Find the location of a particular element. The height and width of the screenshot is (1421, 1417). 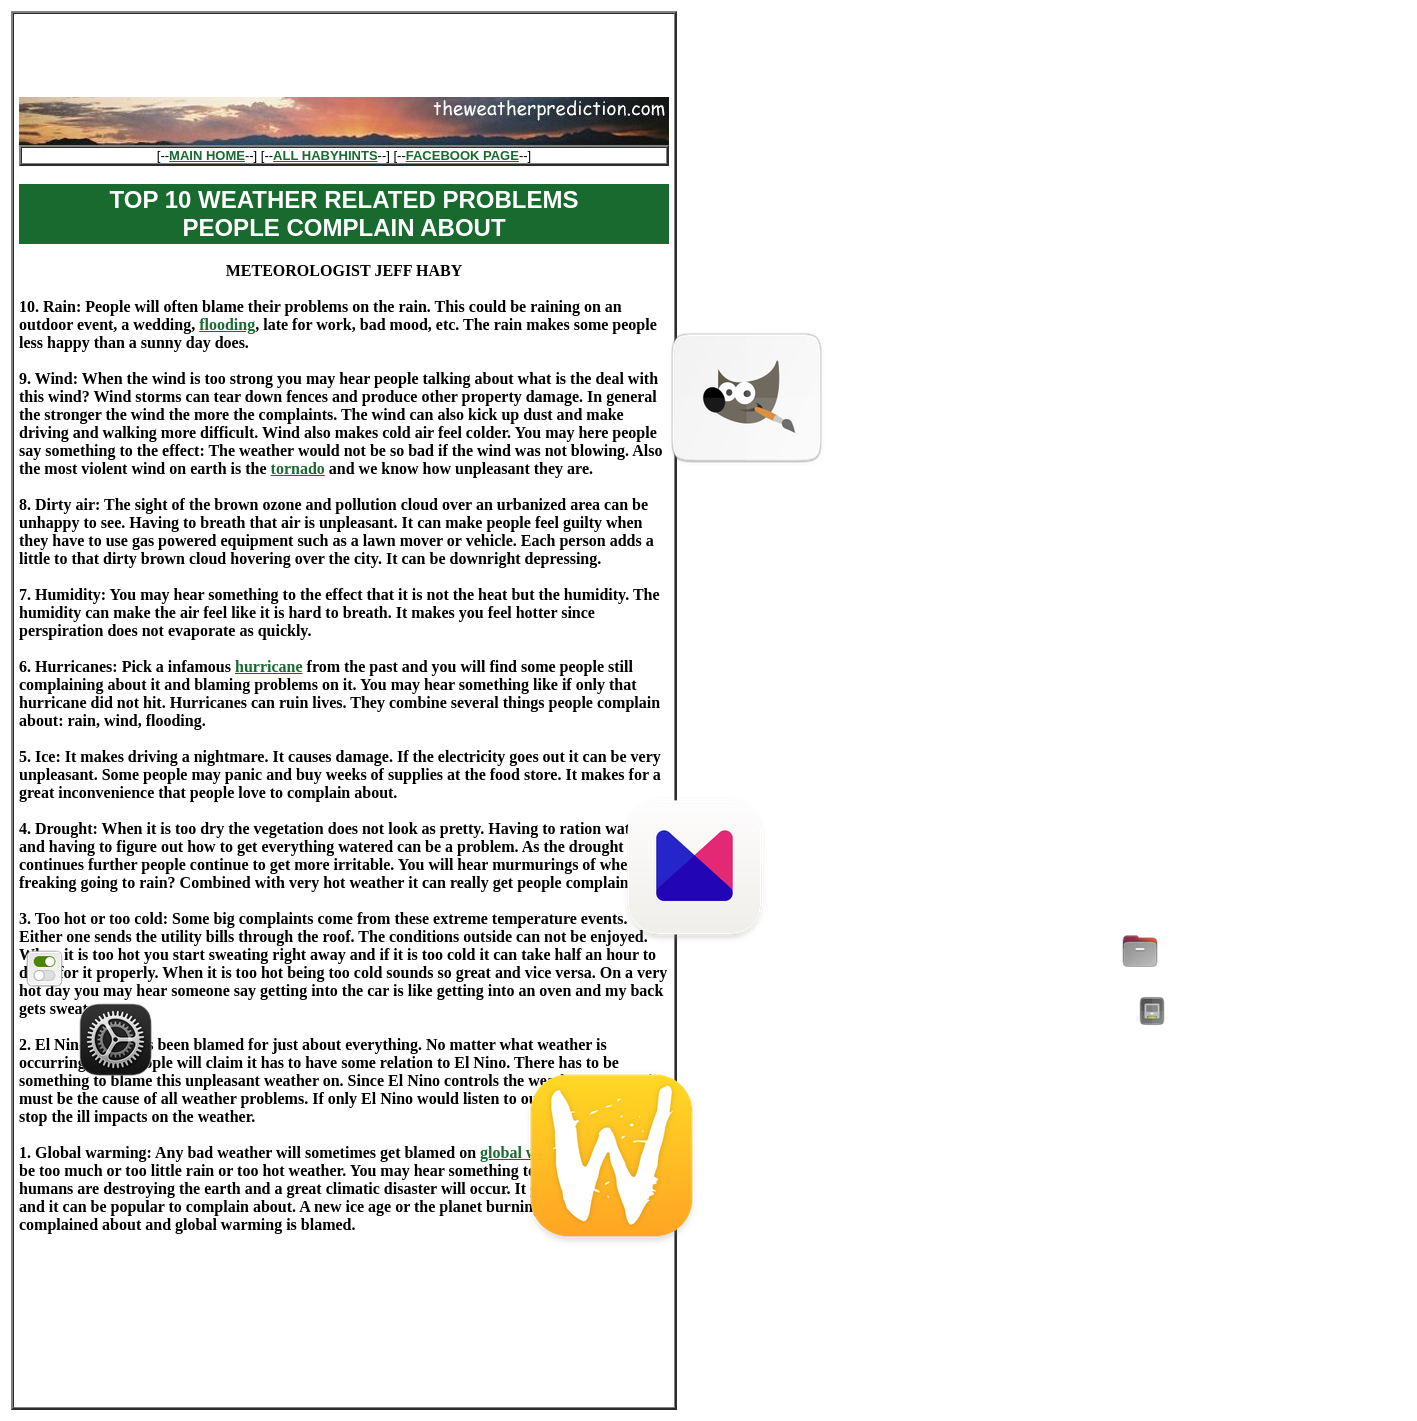

open gnome tweaks to customize desktop settings is located at coordinates (44, 968).